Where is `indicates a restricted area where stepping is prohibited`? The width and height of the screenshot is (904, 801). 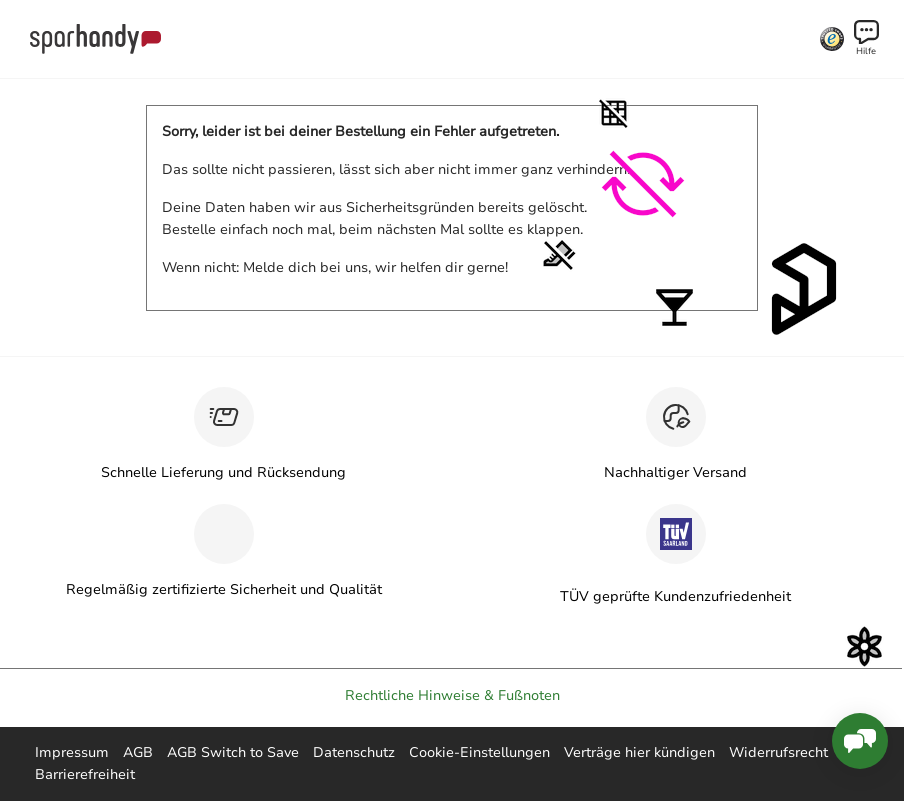 indicates a restricted area where stepping is prohibited is located at coordinates (559, 254).